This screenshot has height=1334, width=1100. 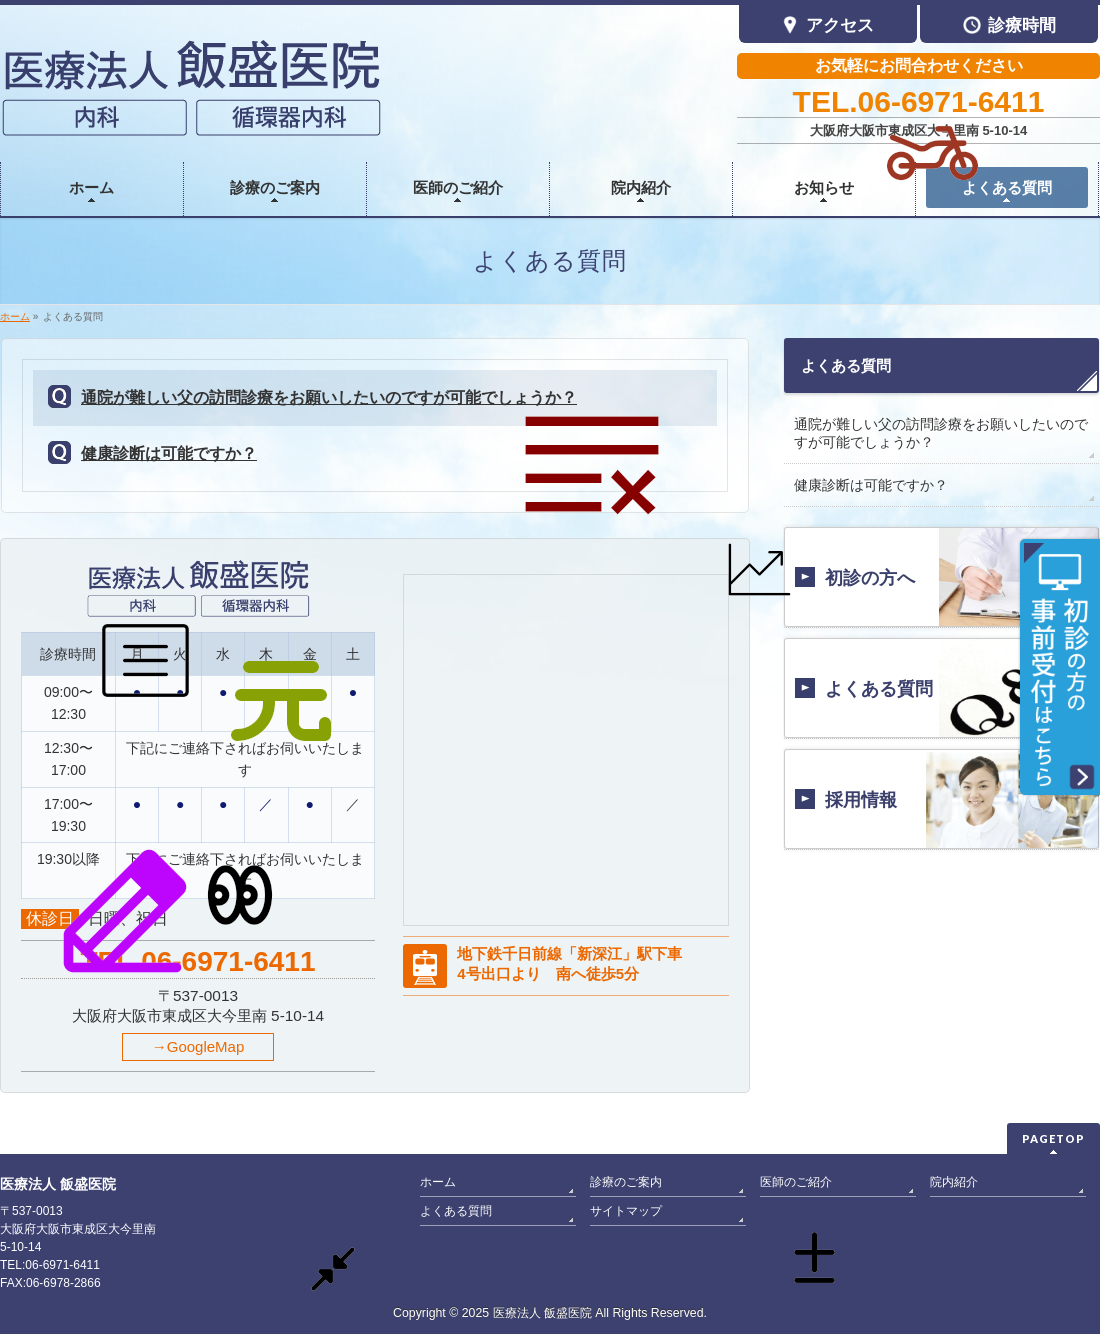 What do you see at coordinates (932, 154) in the screenshot?
I see `select motorcycle as vehicle type` at bounding box center [932, 154].